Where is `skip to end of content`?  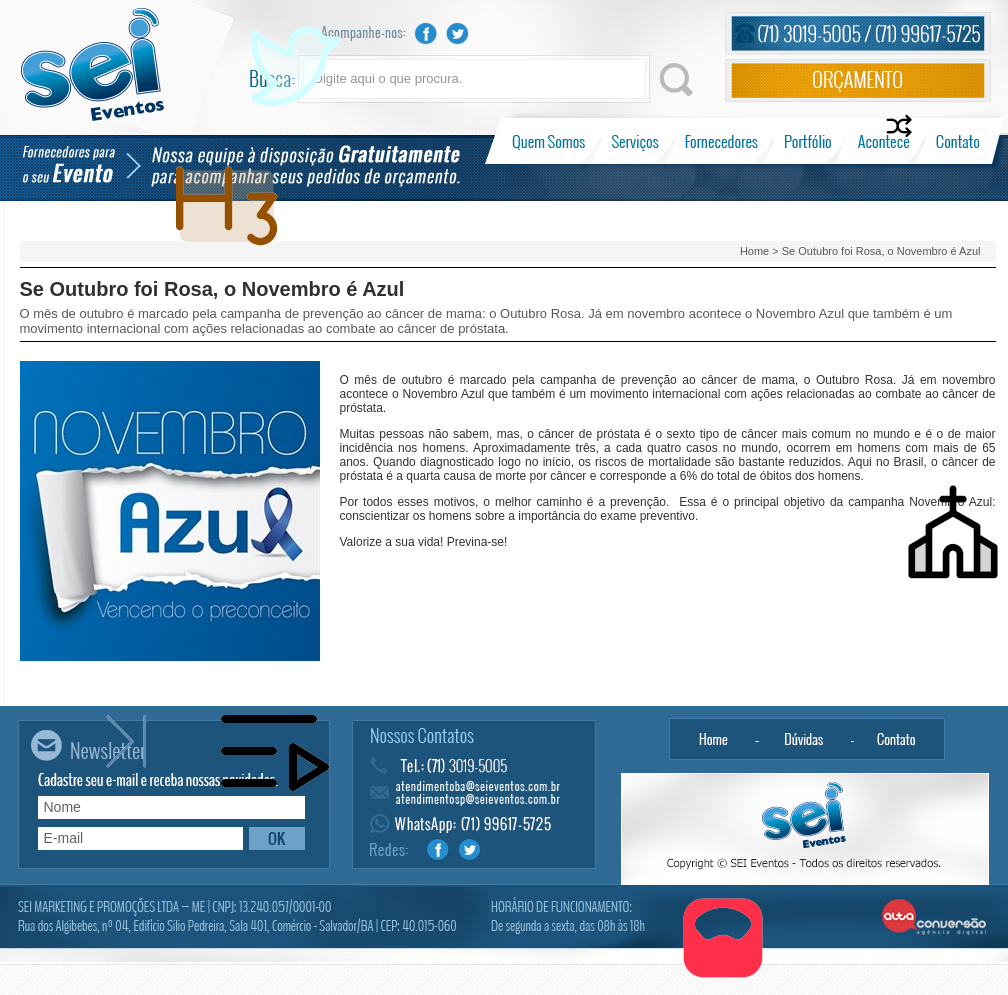
skip to end of content is located at coordinates (127, 741).